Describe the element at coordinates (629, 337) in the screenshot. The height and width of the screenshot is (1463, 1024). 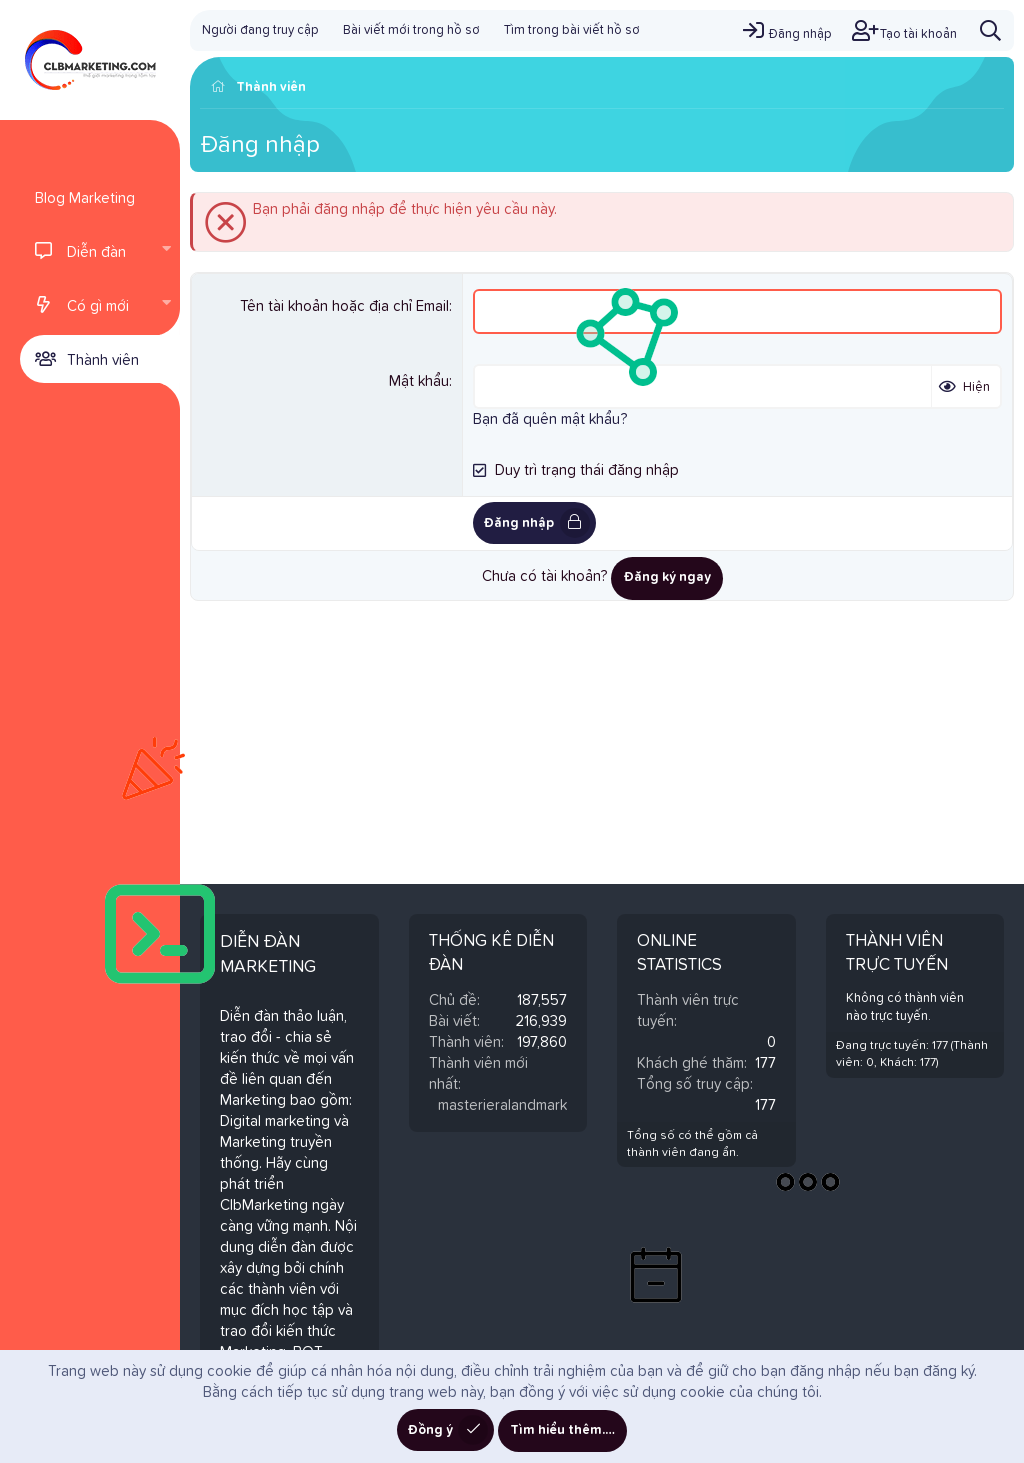
I see `create a polygon shape` at that location.